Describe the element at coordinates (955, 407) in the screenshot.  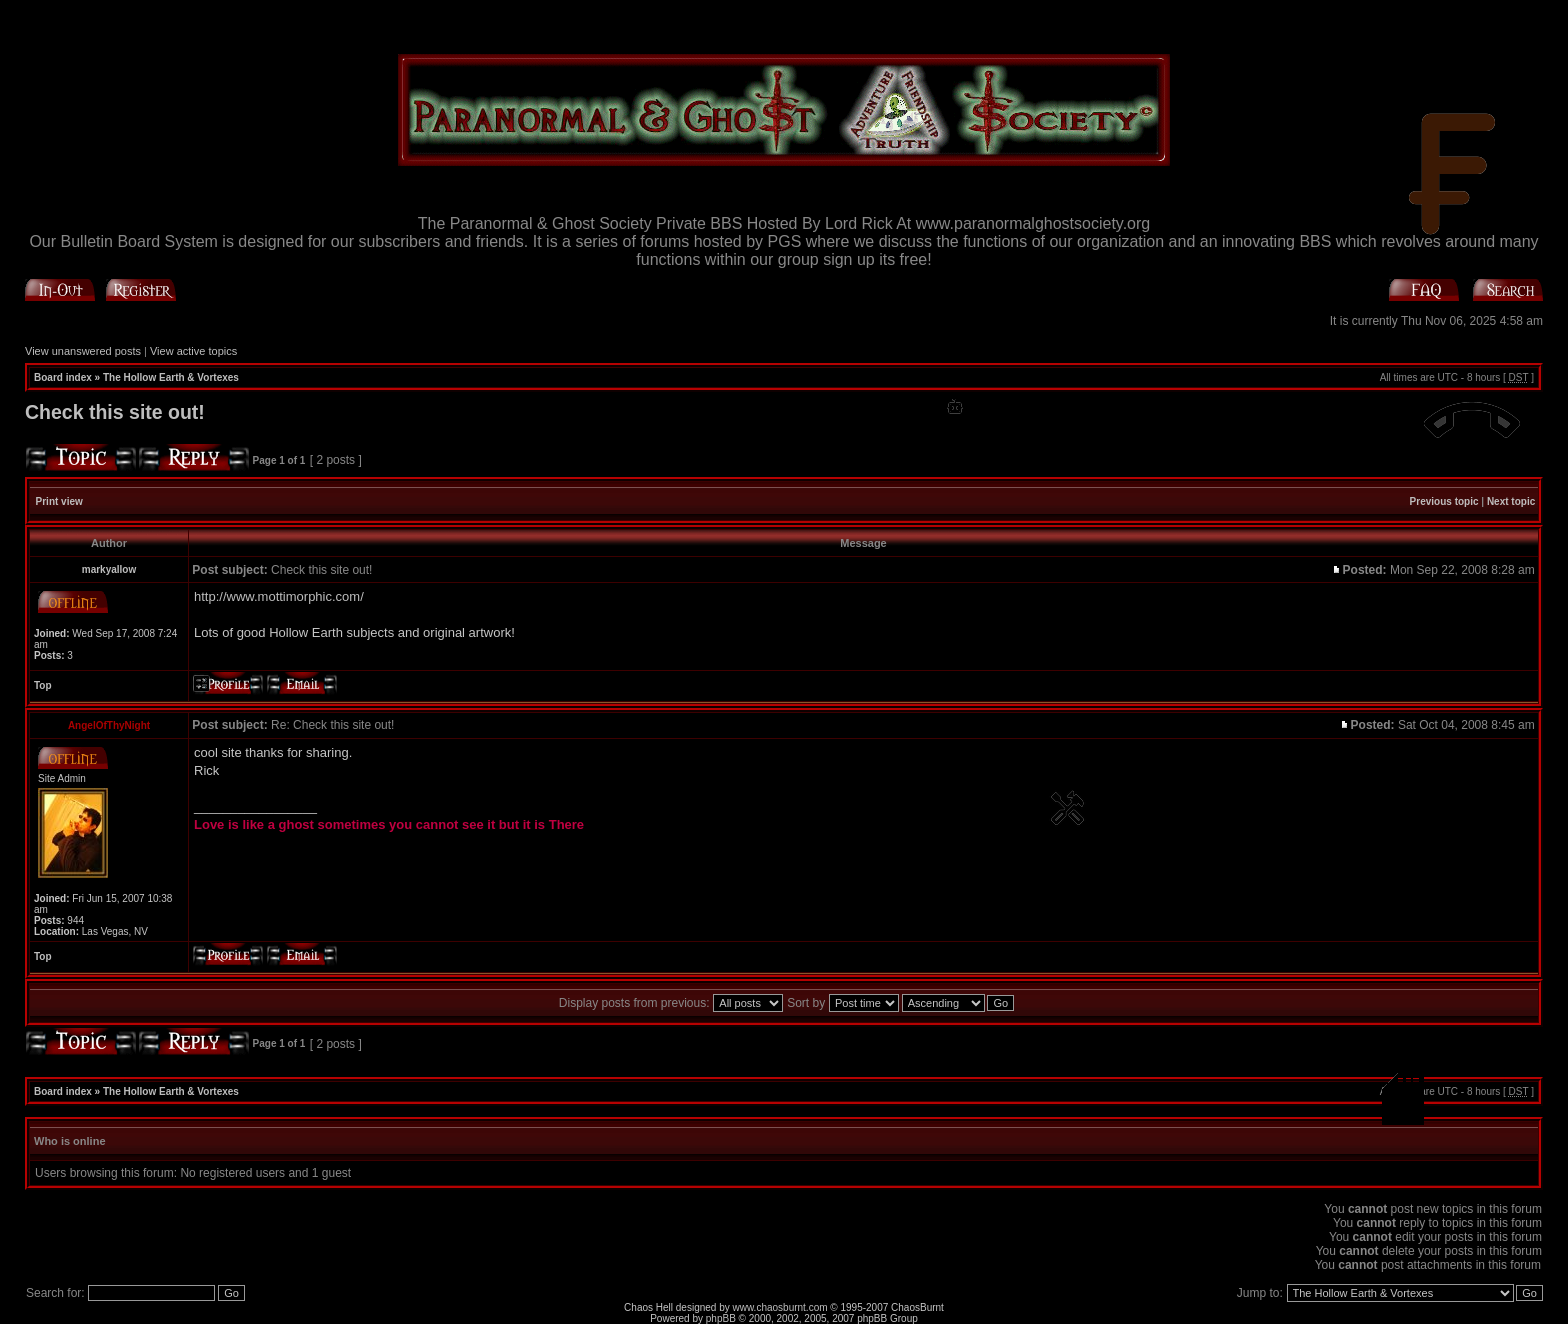
I see `view dependabot alerts and automated dependency updates` at that location.